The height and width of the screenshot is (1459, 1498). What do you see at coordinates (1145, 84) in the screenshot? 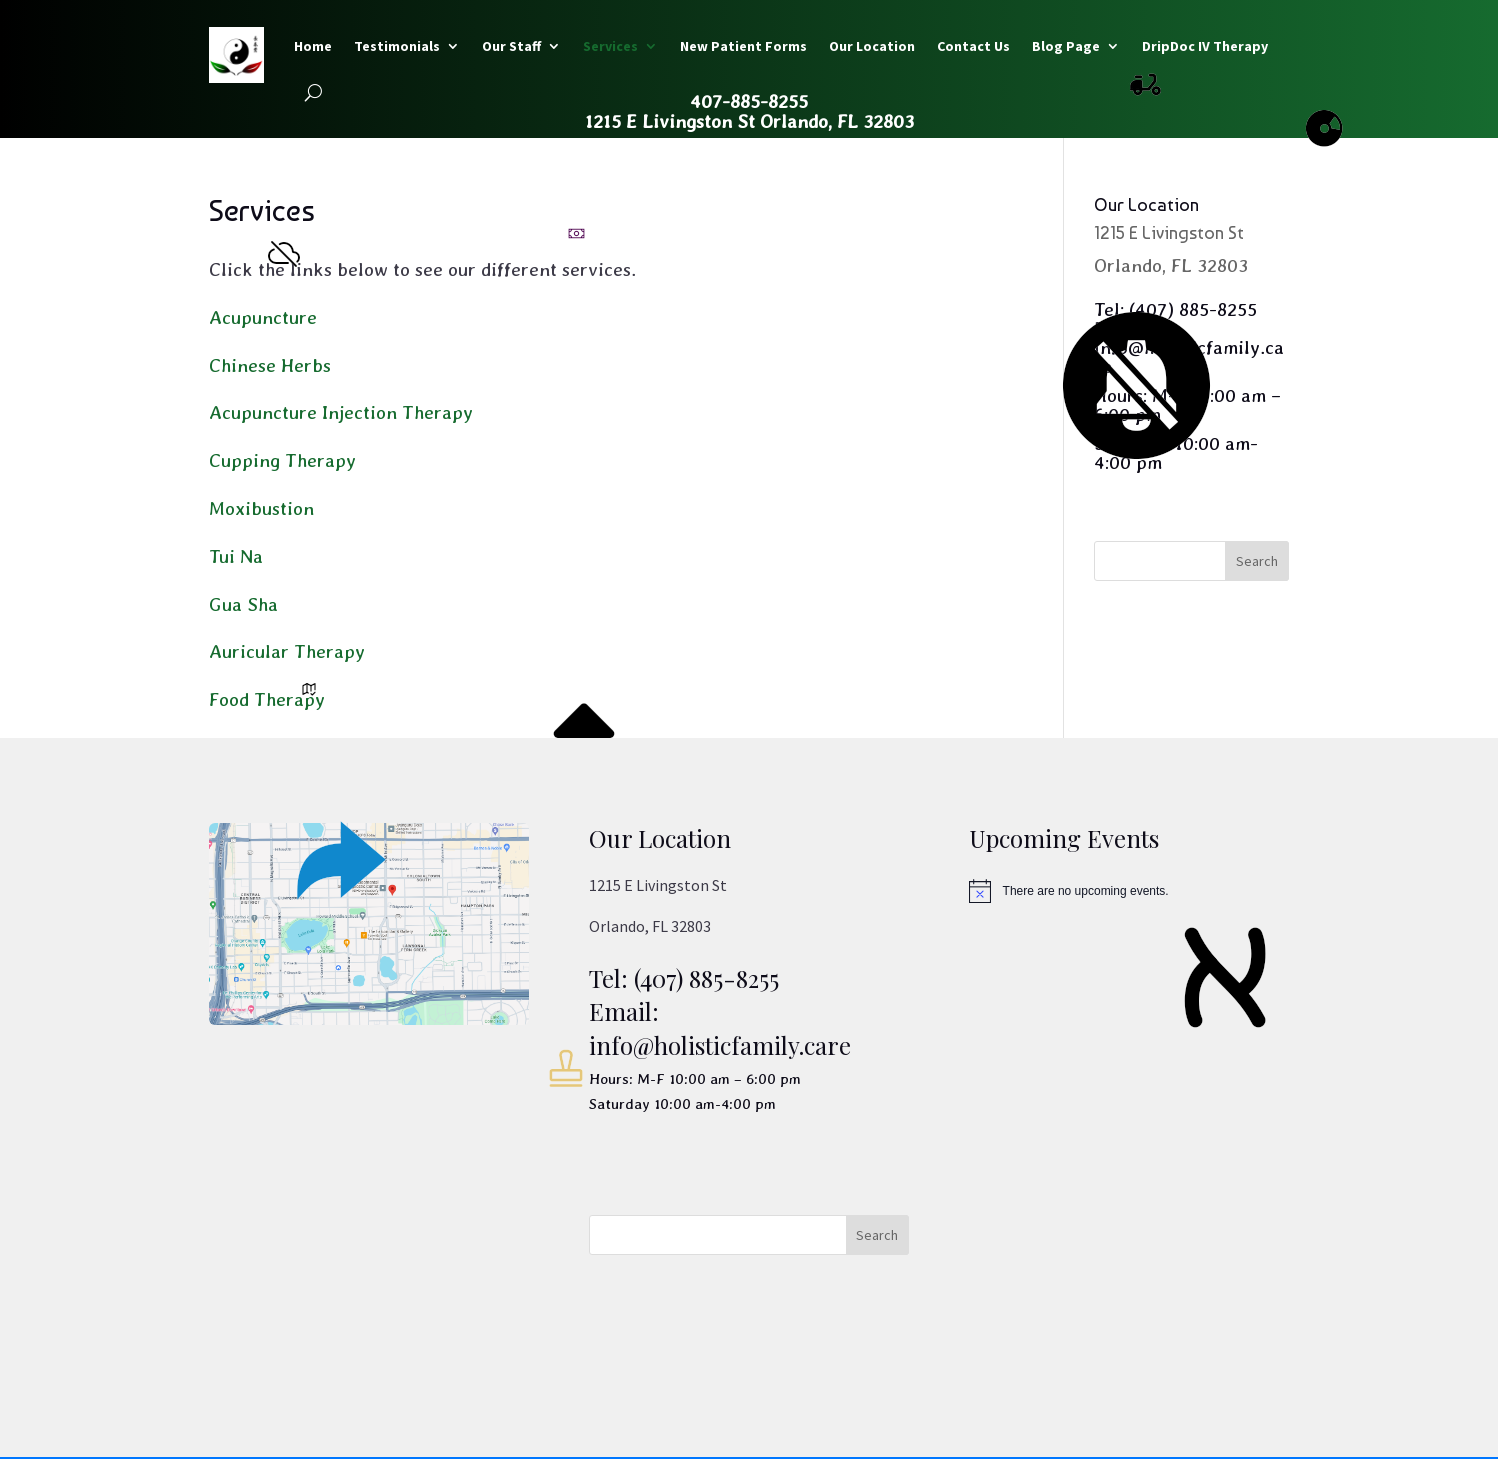
I see `select moped or scooter delivery option` at bounding box center [1145, 84].